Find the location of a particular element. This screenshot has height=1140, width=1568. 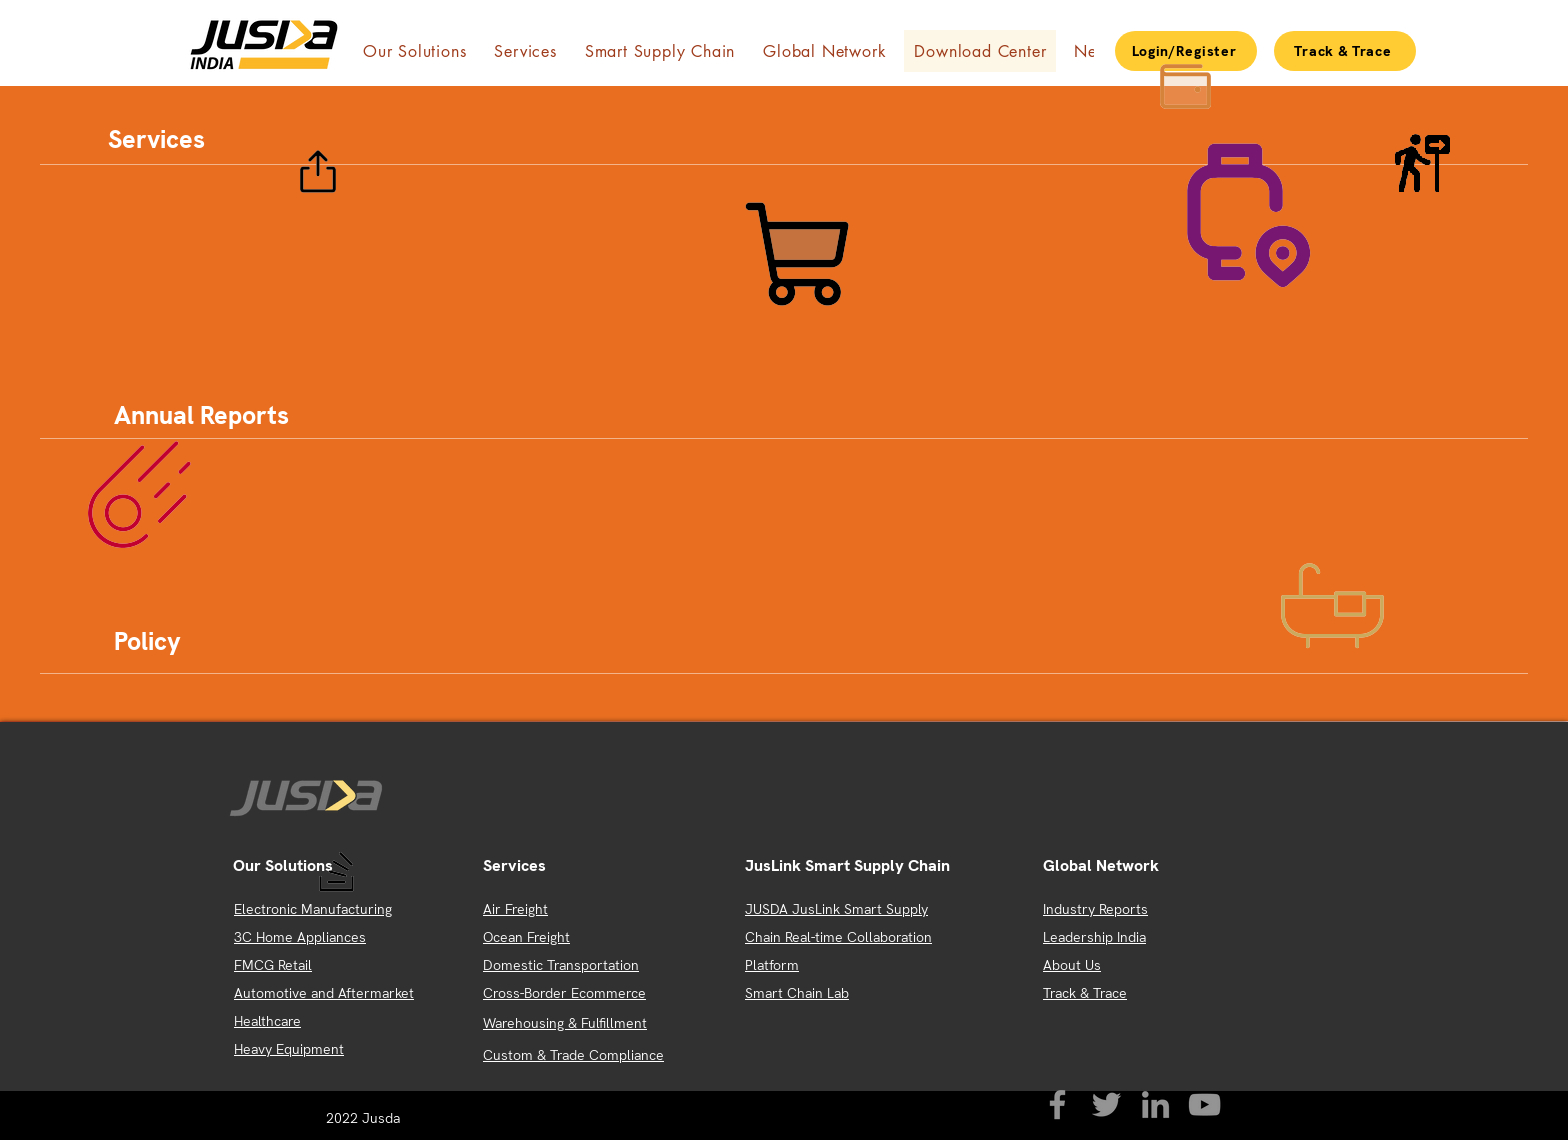

view smartwatch location is located at coordinates (1235, 212).